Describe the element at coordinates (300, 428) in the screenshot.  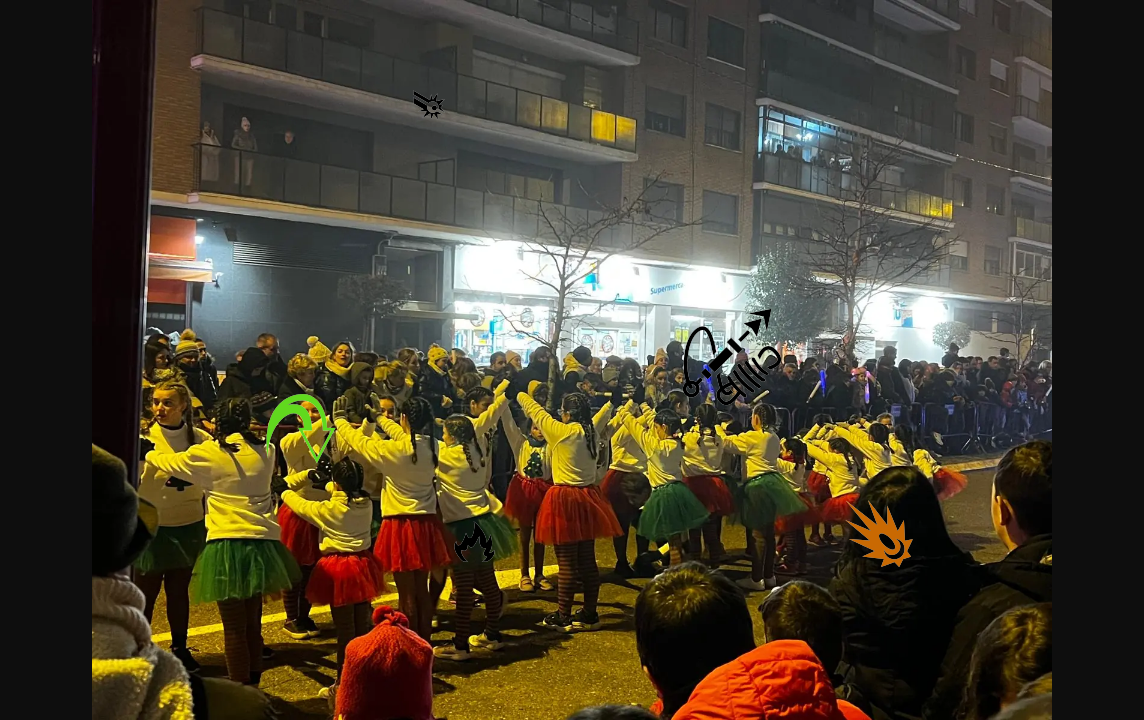
I see `undo or revert last action` at that location.